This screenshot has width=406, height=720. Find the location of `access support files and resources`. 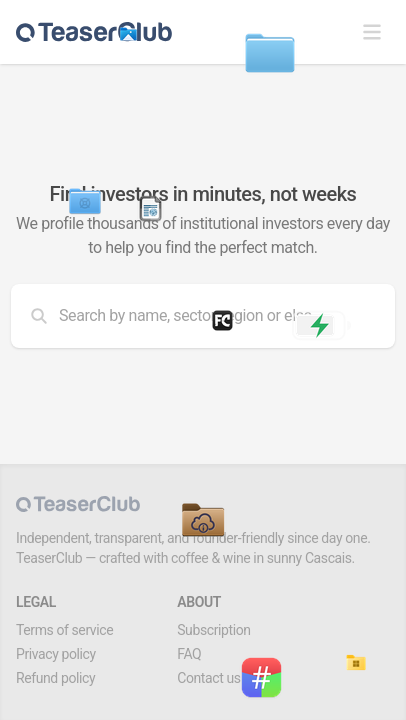

access support files and resources is located at coordinates (85, 201).